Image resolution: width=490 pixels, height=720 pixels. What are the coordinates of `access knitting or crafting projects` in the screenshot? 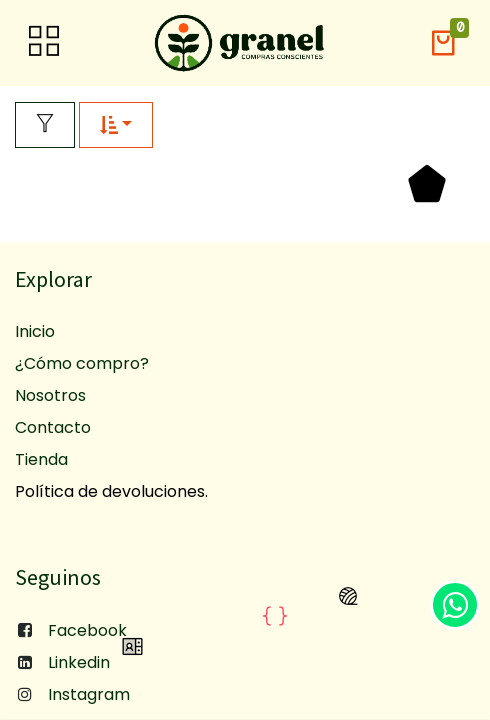 It's located at (348, 596).